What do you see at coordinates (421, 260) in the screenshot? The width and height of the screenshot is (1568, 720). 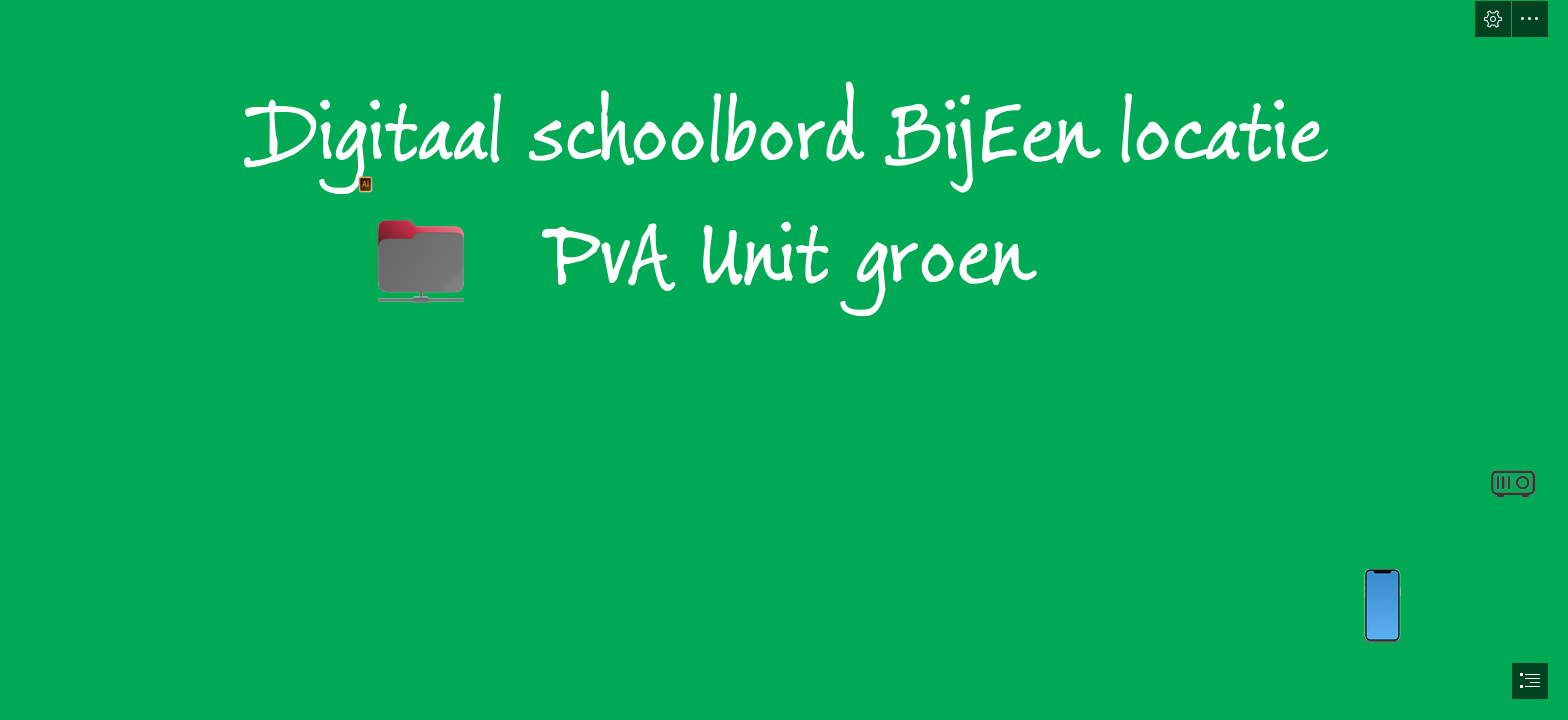 I see `access a remote or network folder` at bounding box center [421, 260].